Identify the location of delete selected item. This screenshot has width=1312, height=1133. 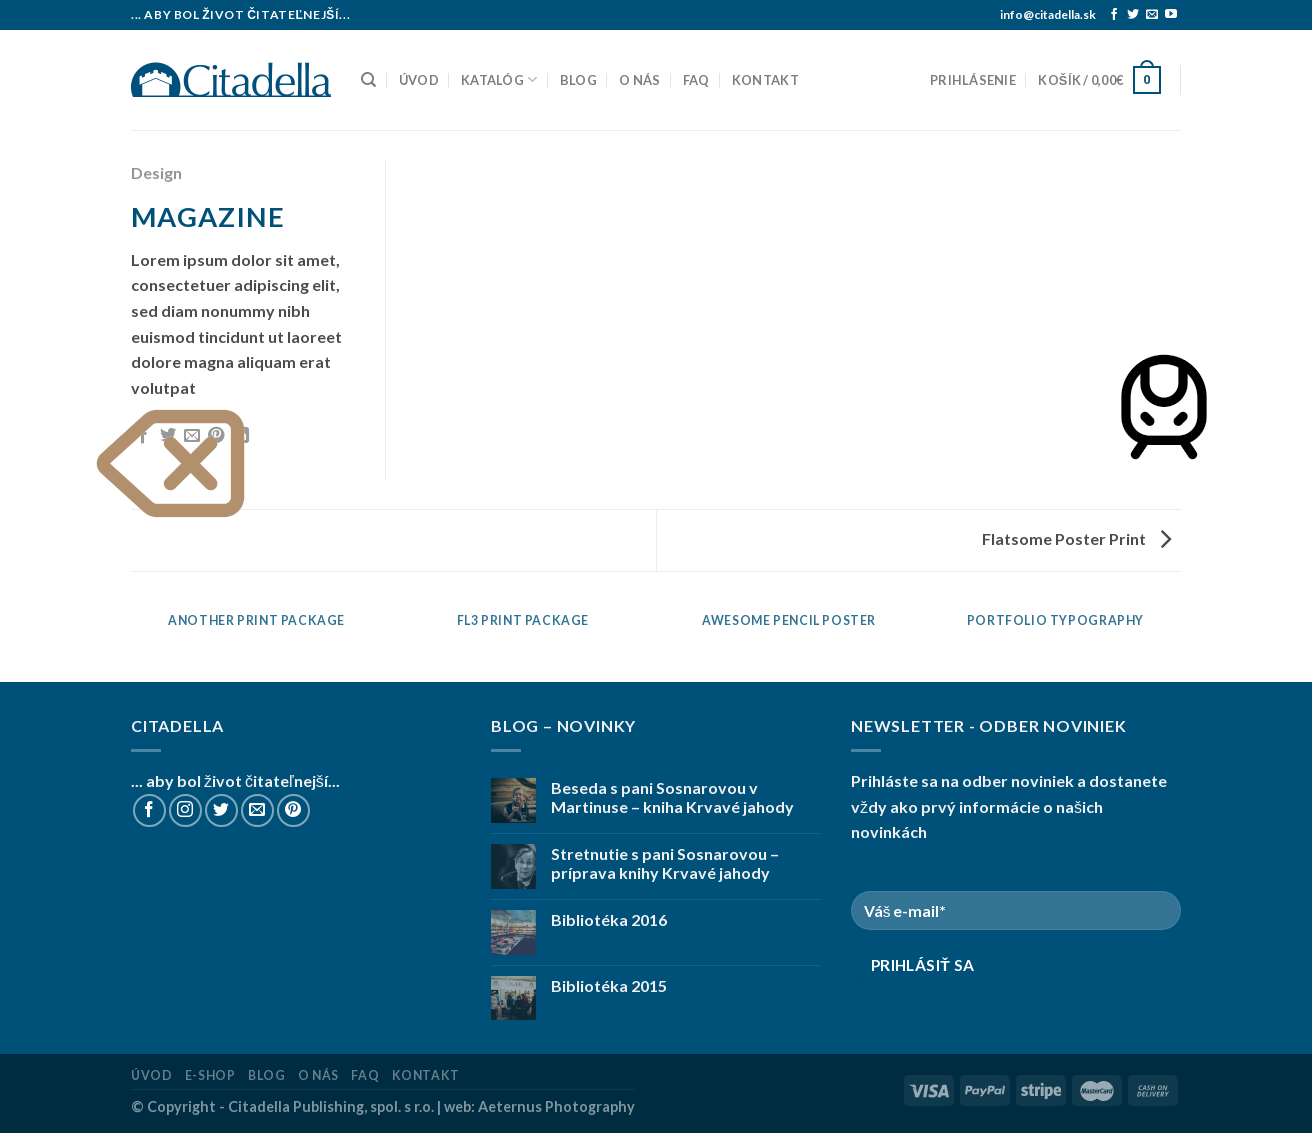
(170, 463).